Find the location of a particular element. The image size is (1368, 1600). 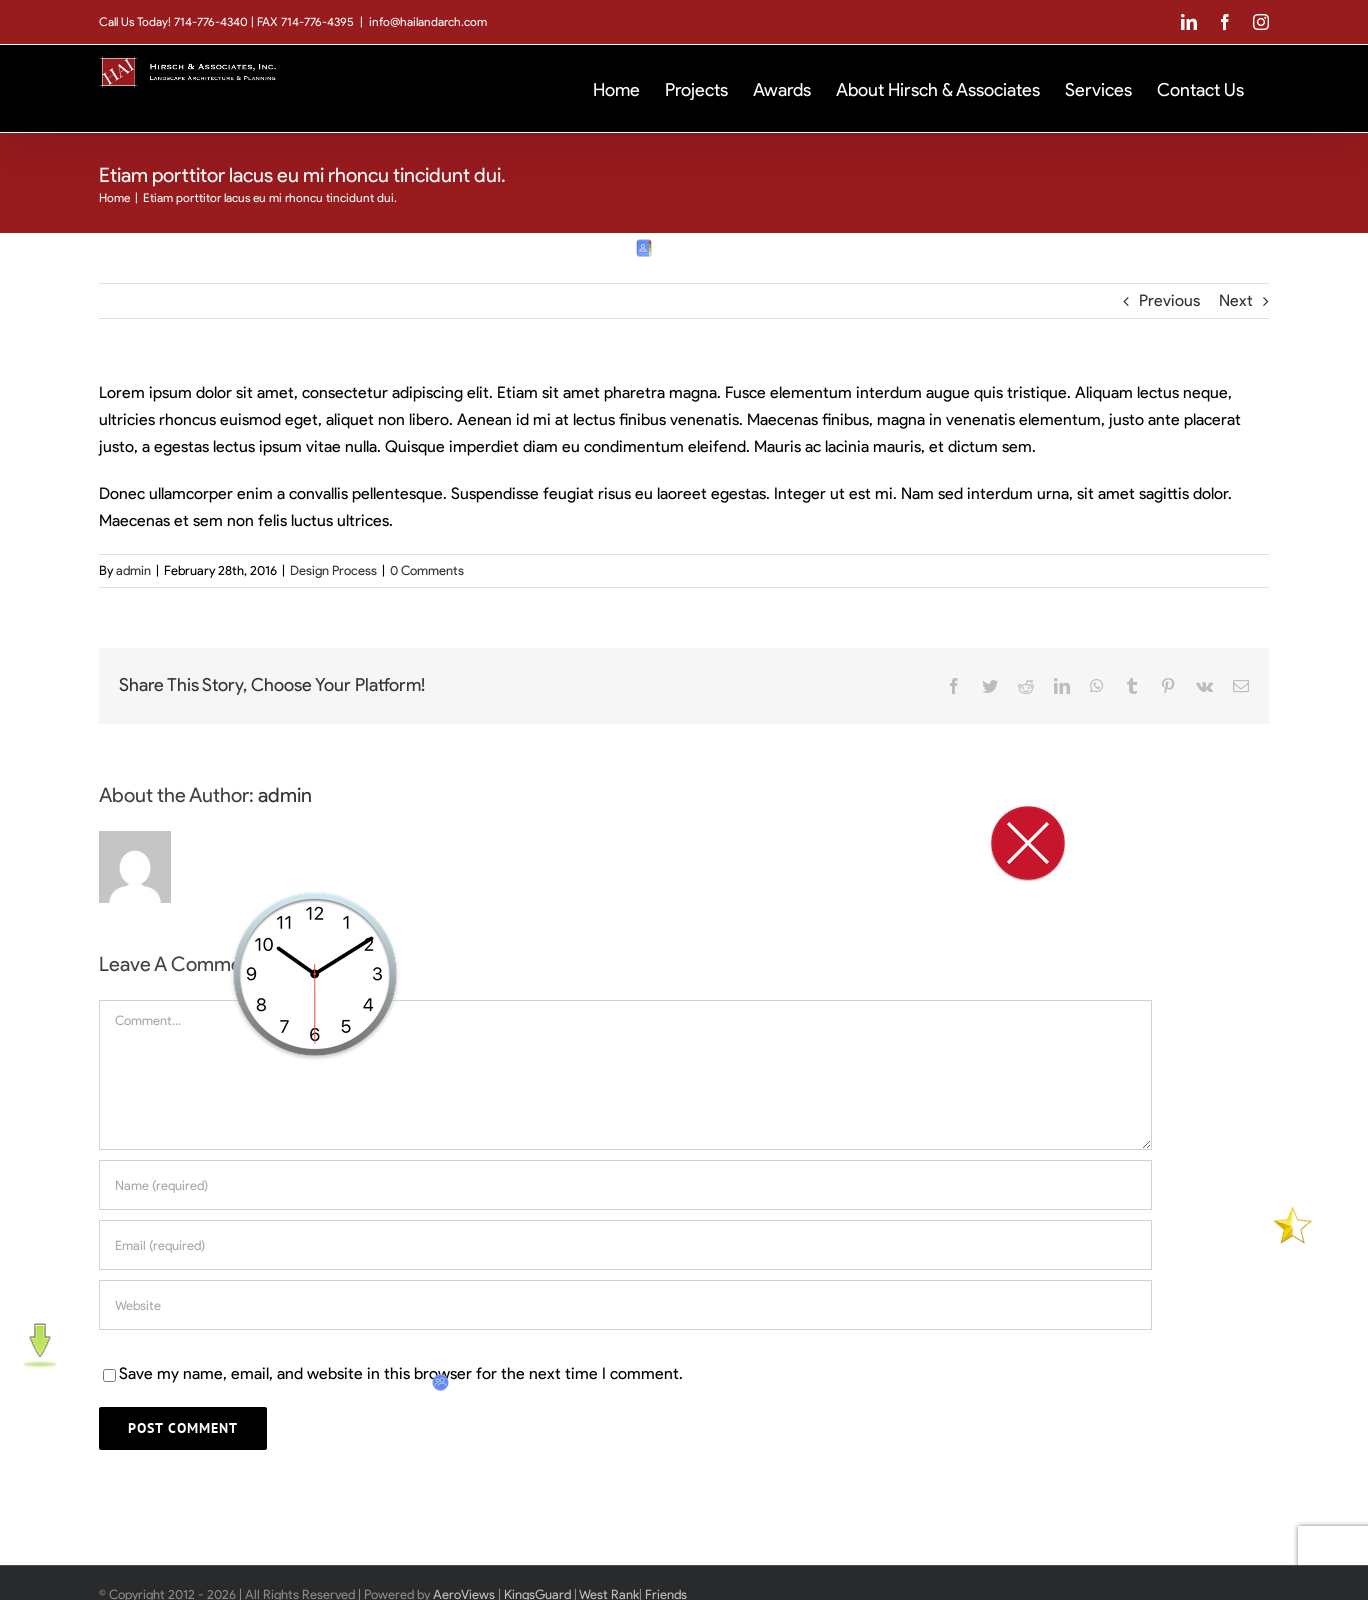

open contacts or address book app is located at coordinates (644, 248).